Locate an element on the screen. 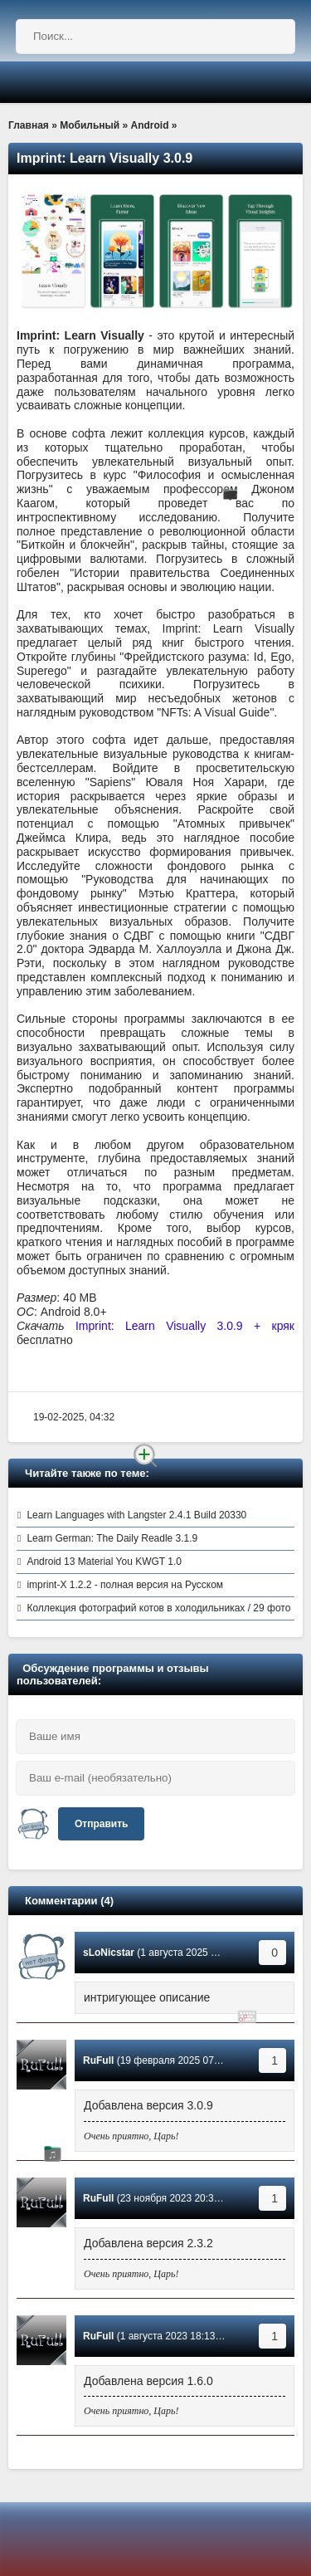 This screenshot has height=2576, width=311. zoom in on content or image is located at coordinates (145, 1455).